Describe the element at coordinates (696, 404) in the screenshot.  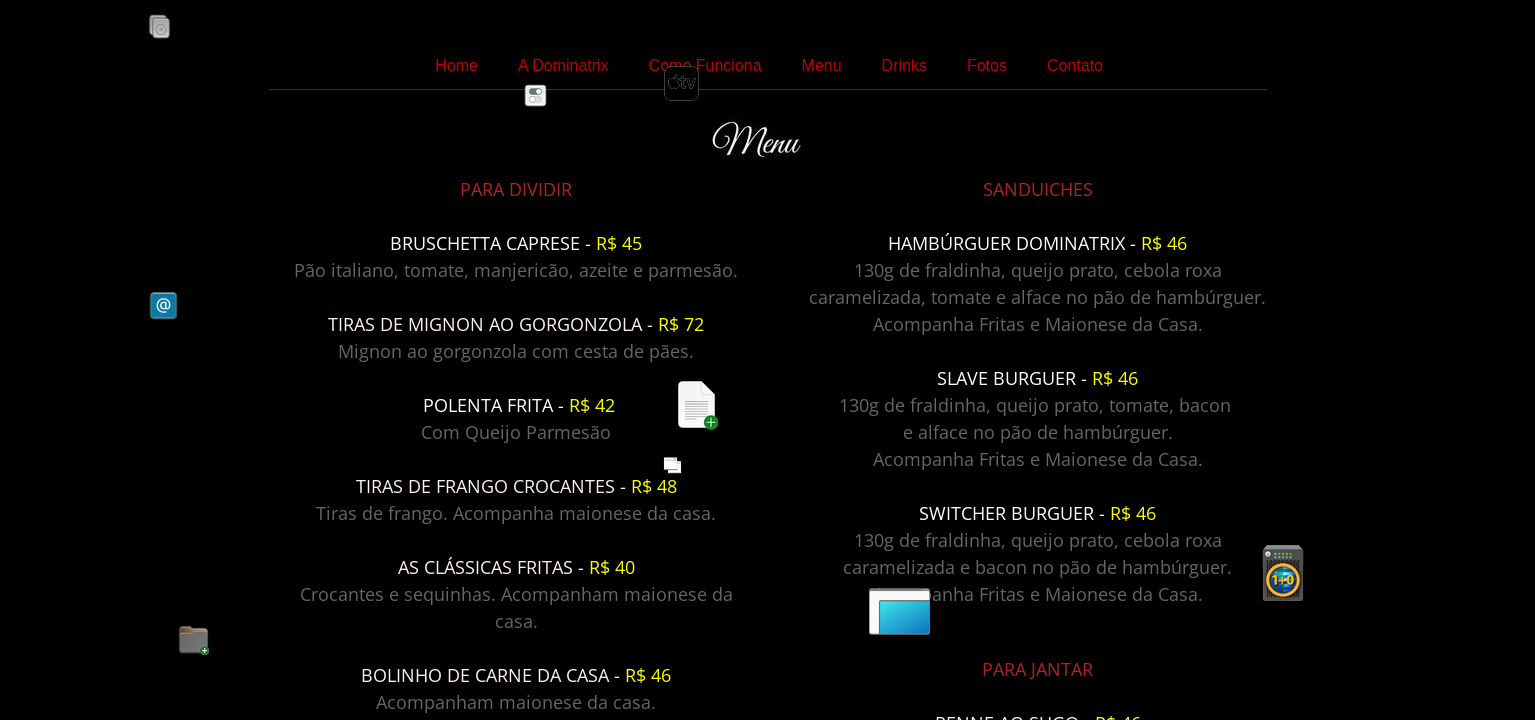
I see `create a new document` at that location.